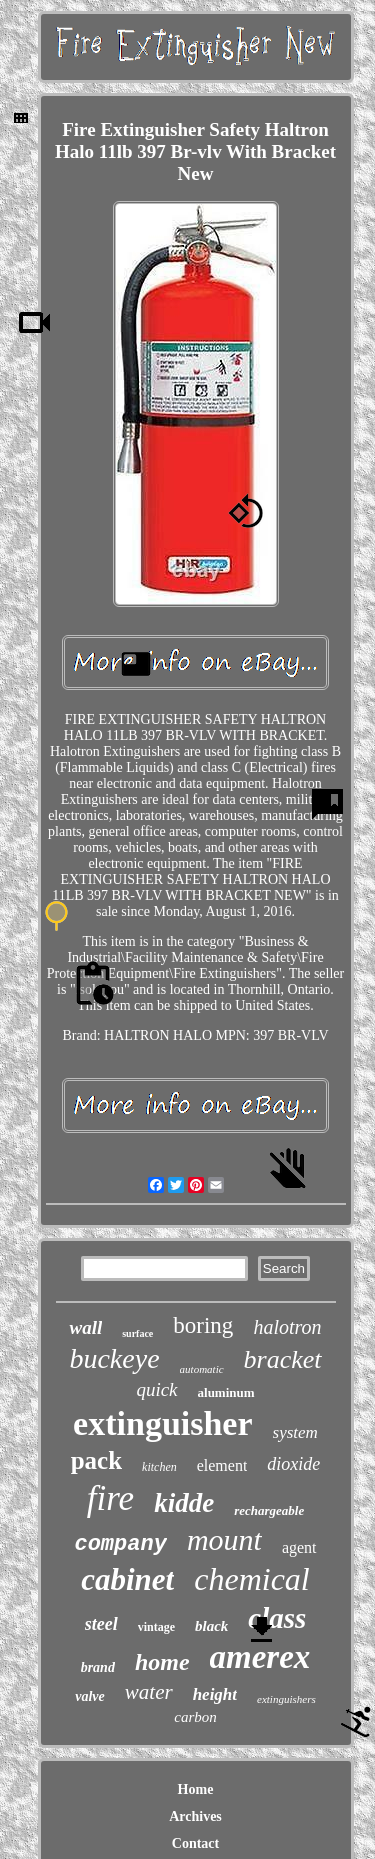 The width and height of the screenshot is (375, 1859). What do you see at coordinates (262, 1630) in the screenshot?
I see `download a file or app` at bounding box center [262, 1630].